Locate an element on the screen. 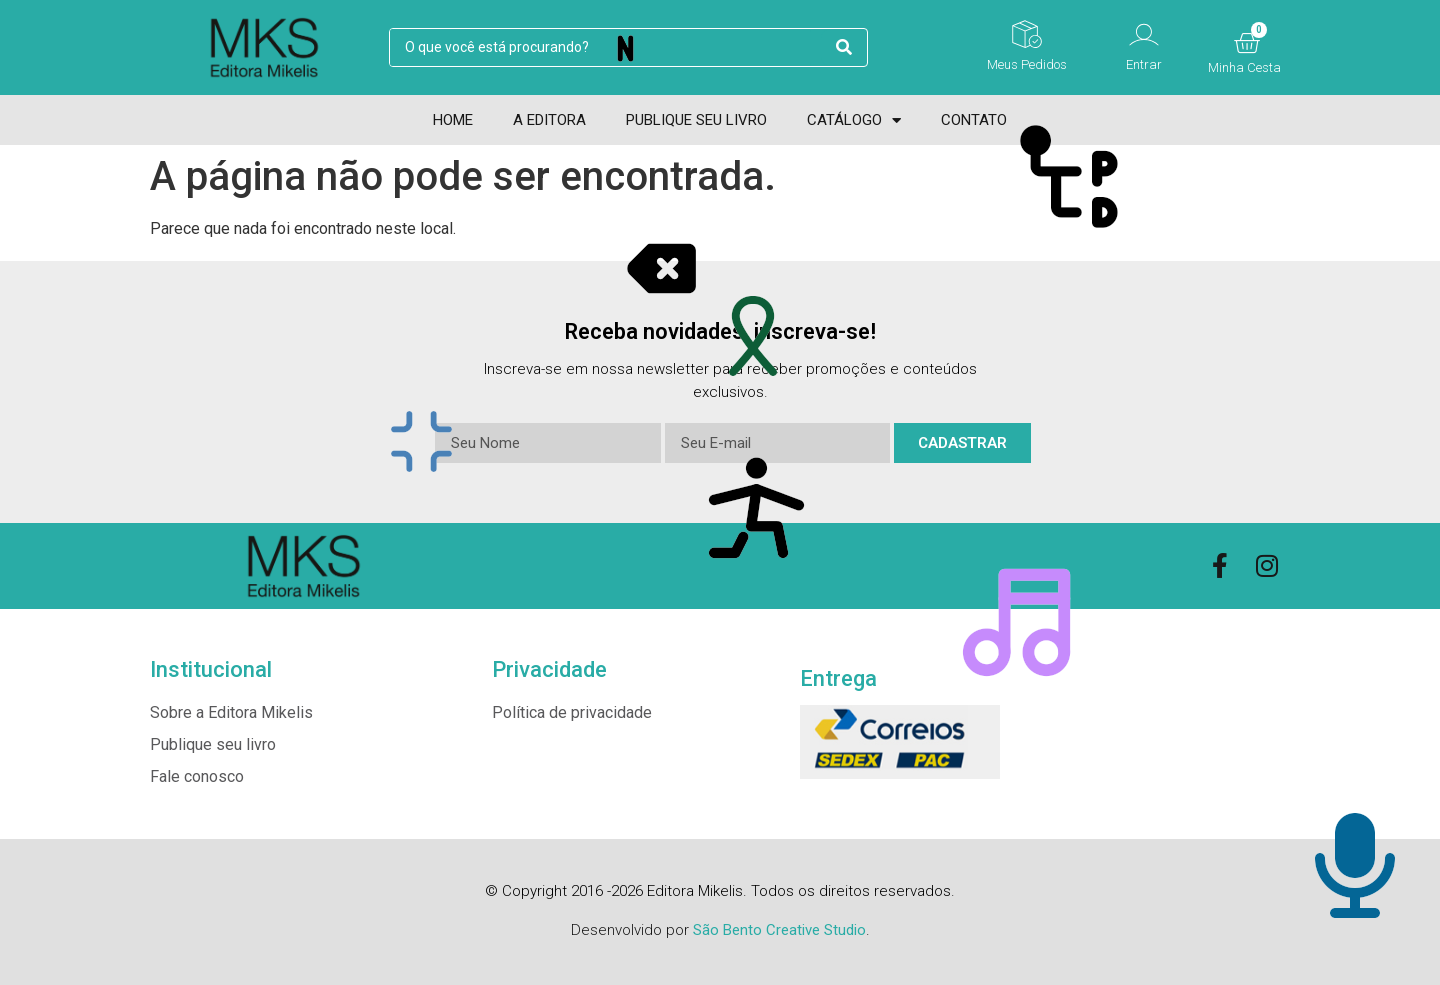  access yoga or stretching exercises is located at coordinates (756, 510).